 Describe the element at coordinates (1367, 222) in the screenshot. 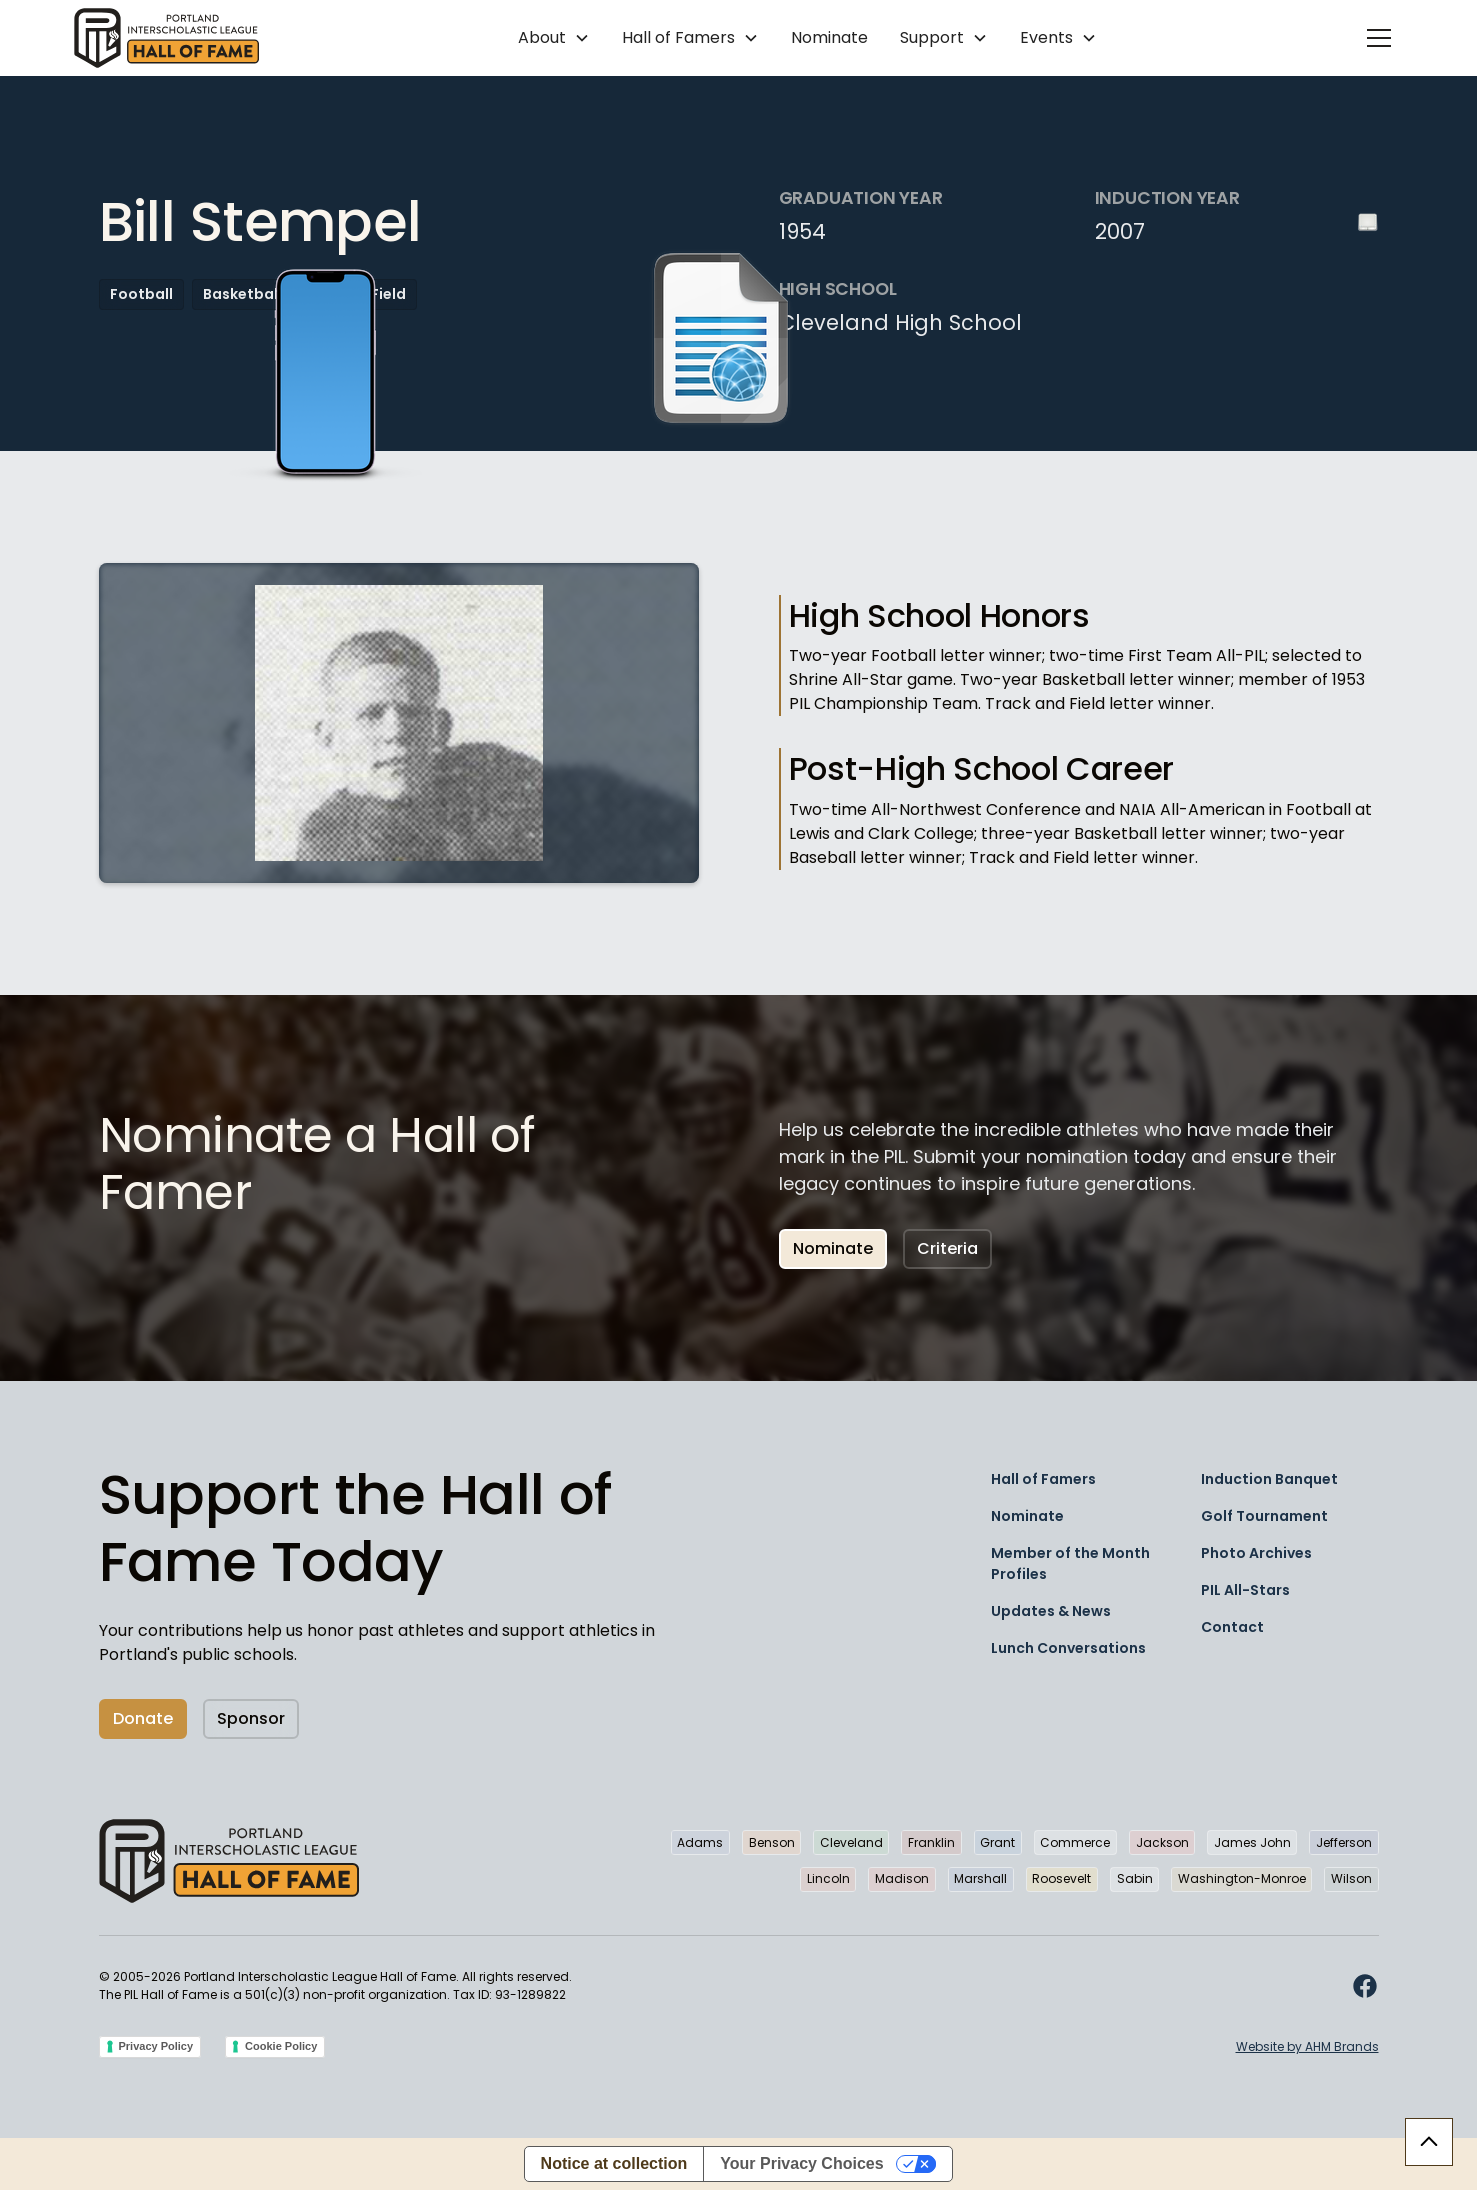

I see `touchpad input device settings` at that location.